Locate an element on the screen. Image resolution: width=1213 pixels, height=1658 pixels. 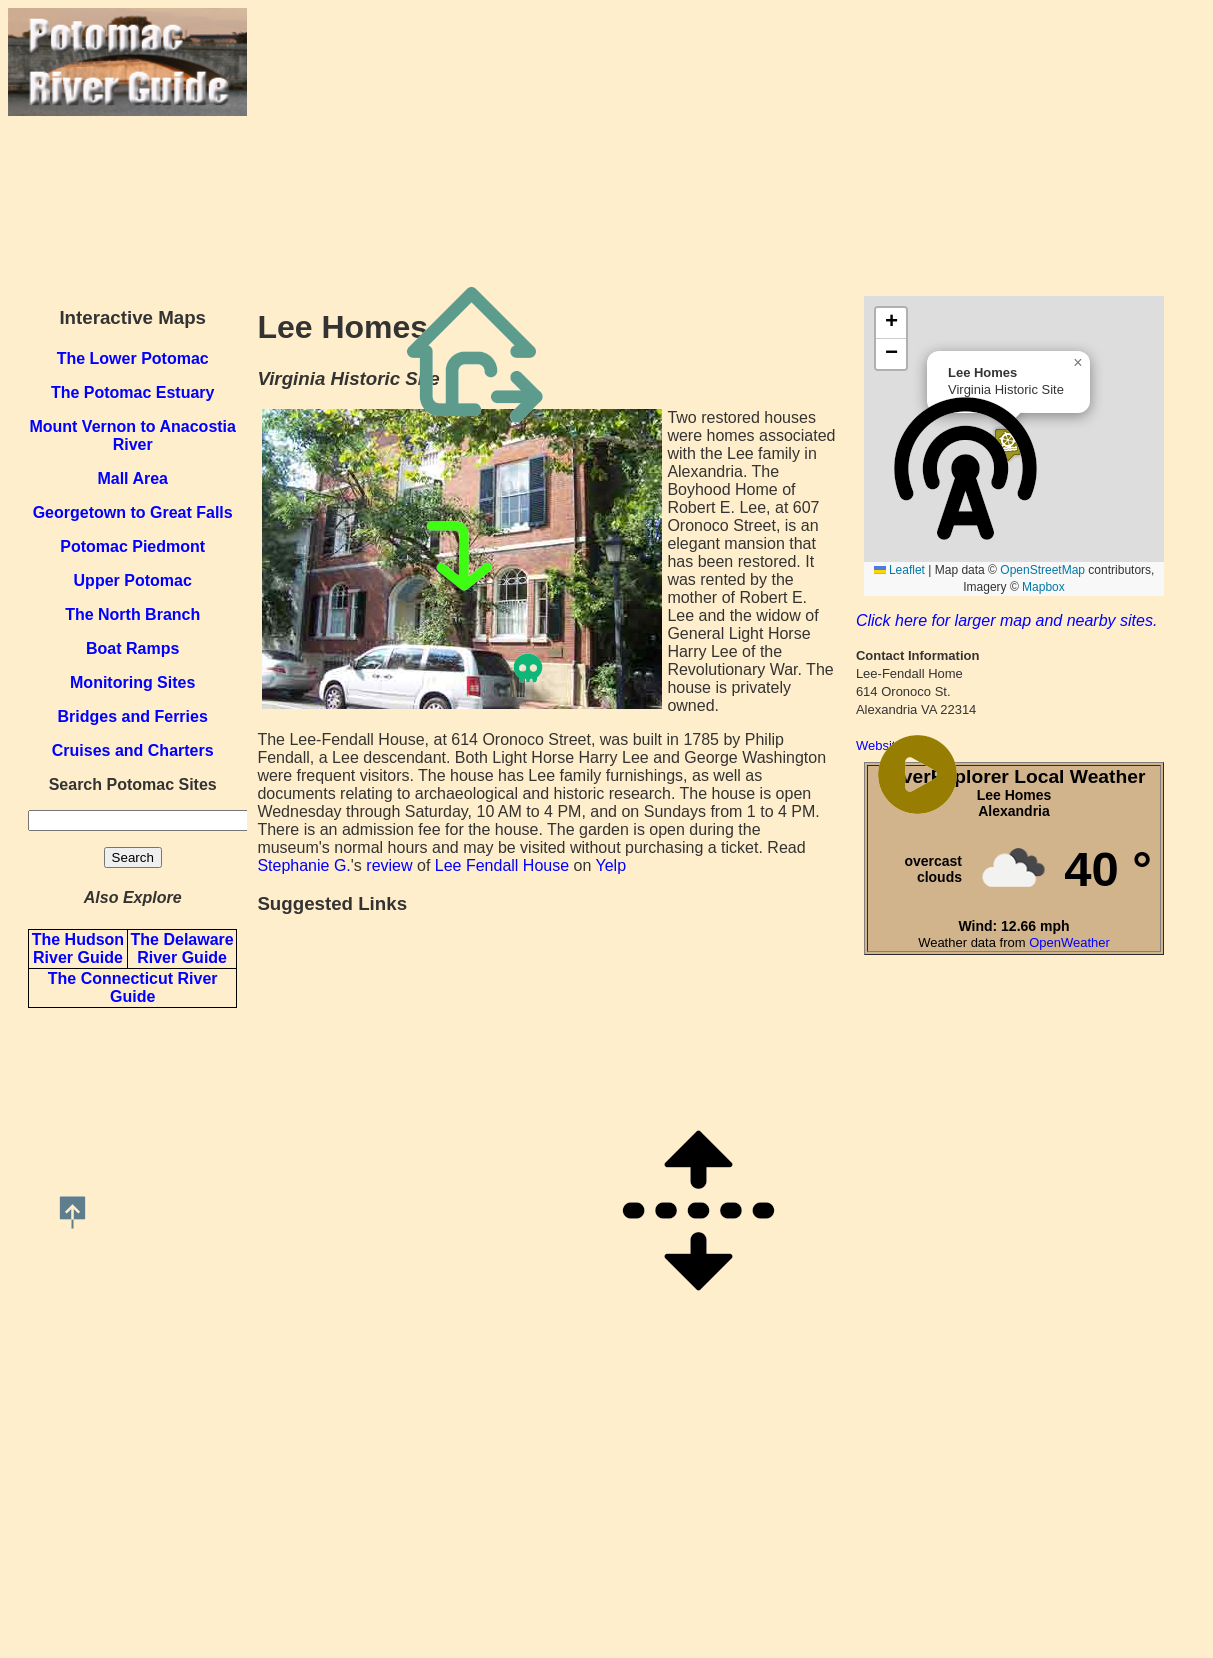
navigate to the next line or section below is located at coordinates (459, 553).